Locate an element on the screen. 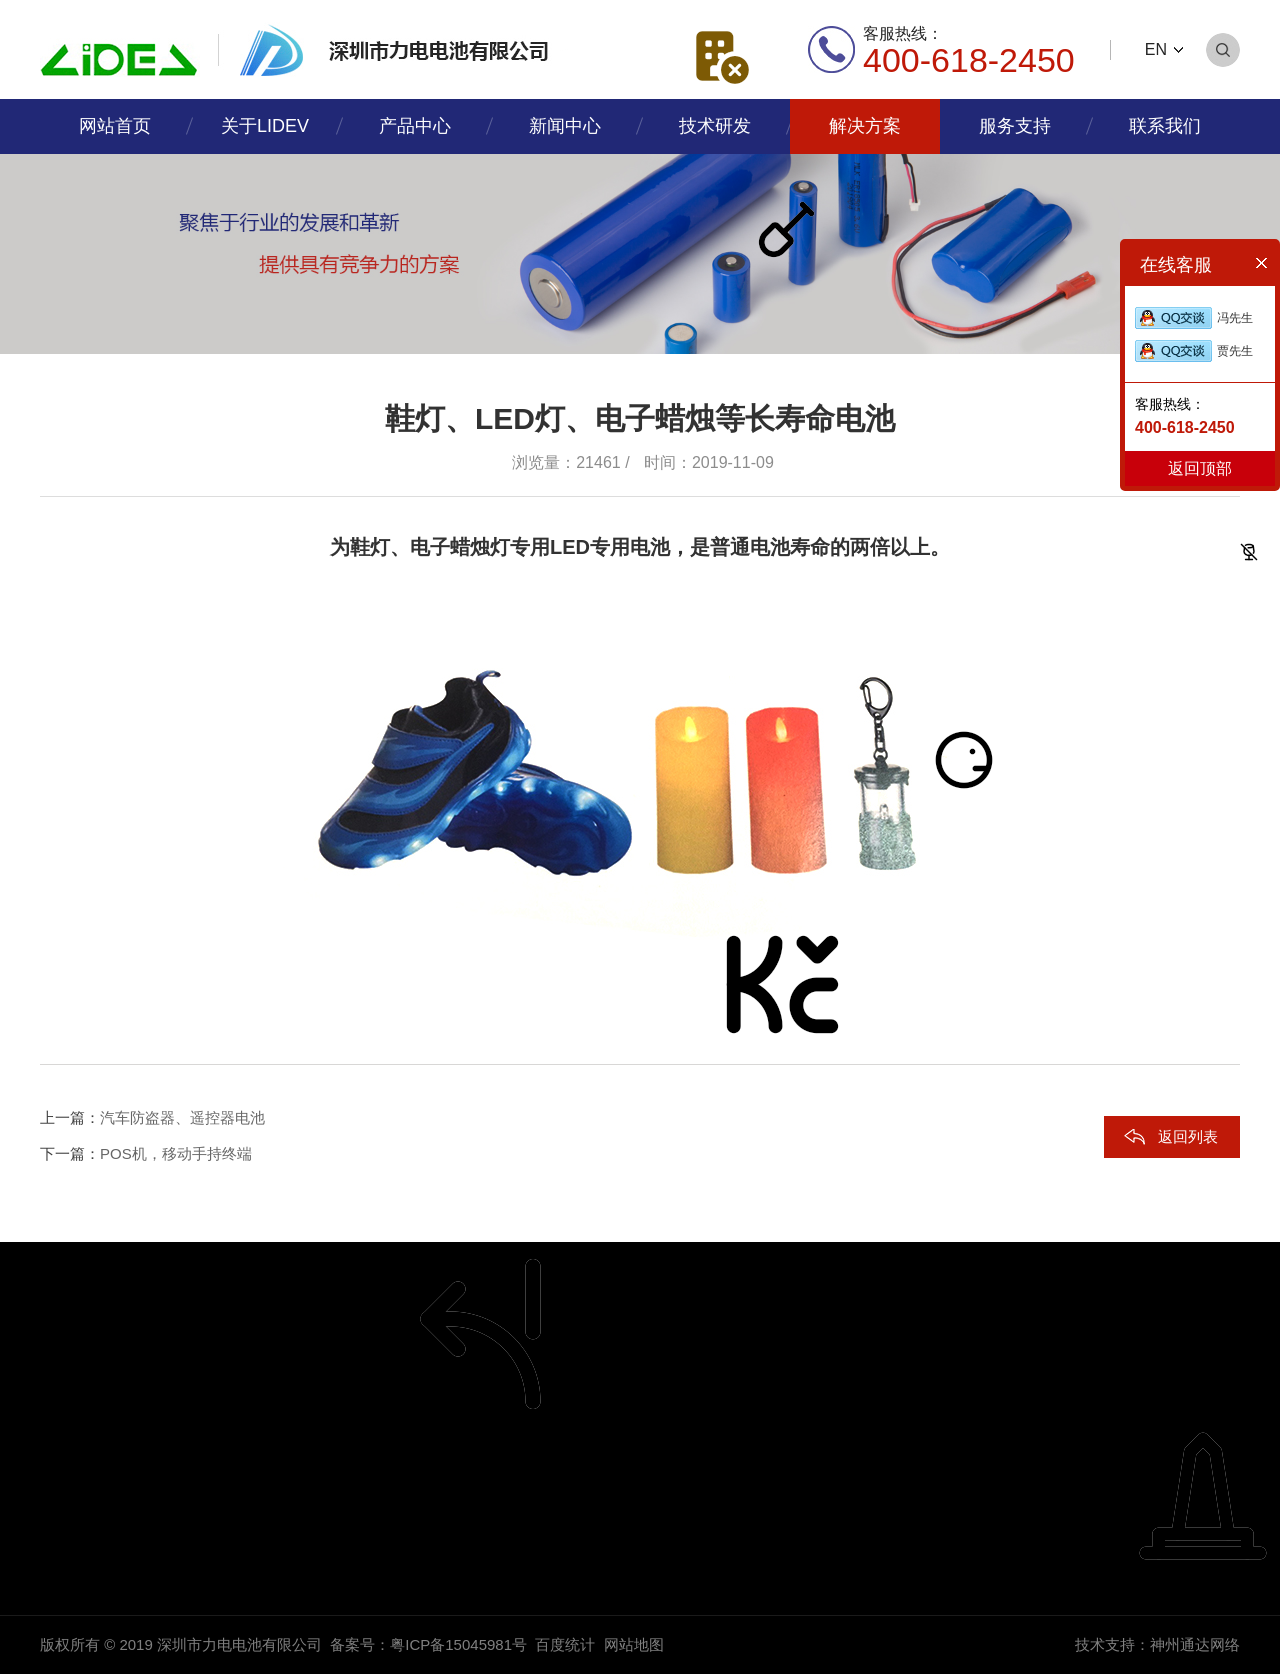 The image size is (1280, 1674). take the next left turn is located at coordinates (488, 1334).